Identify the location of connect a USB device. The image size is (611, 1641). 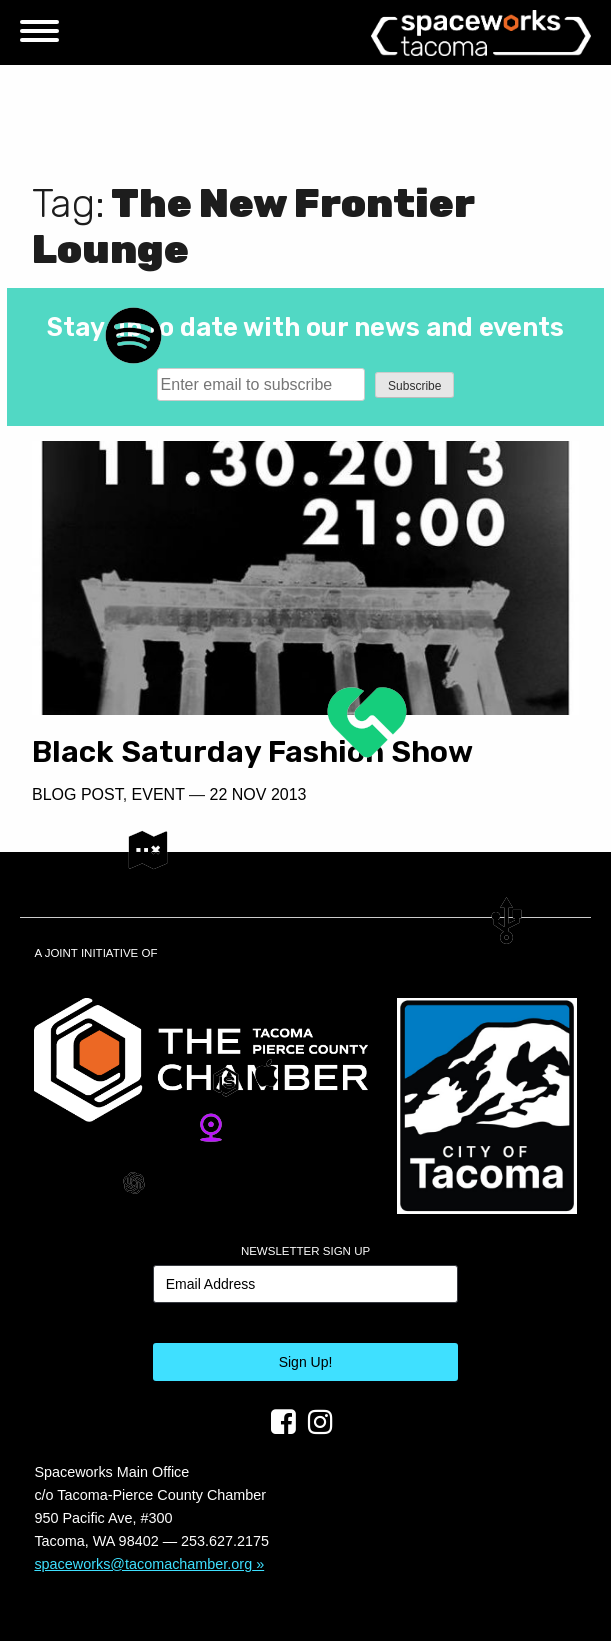
(506, 920).